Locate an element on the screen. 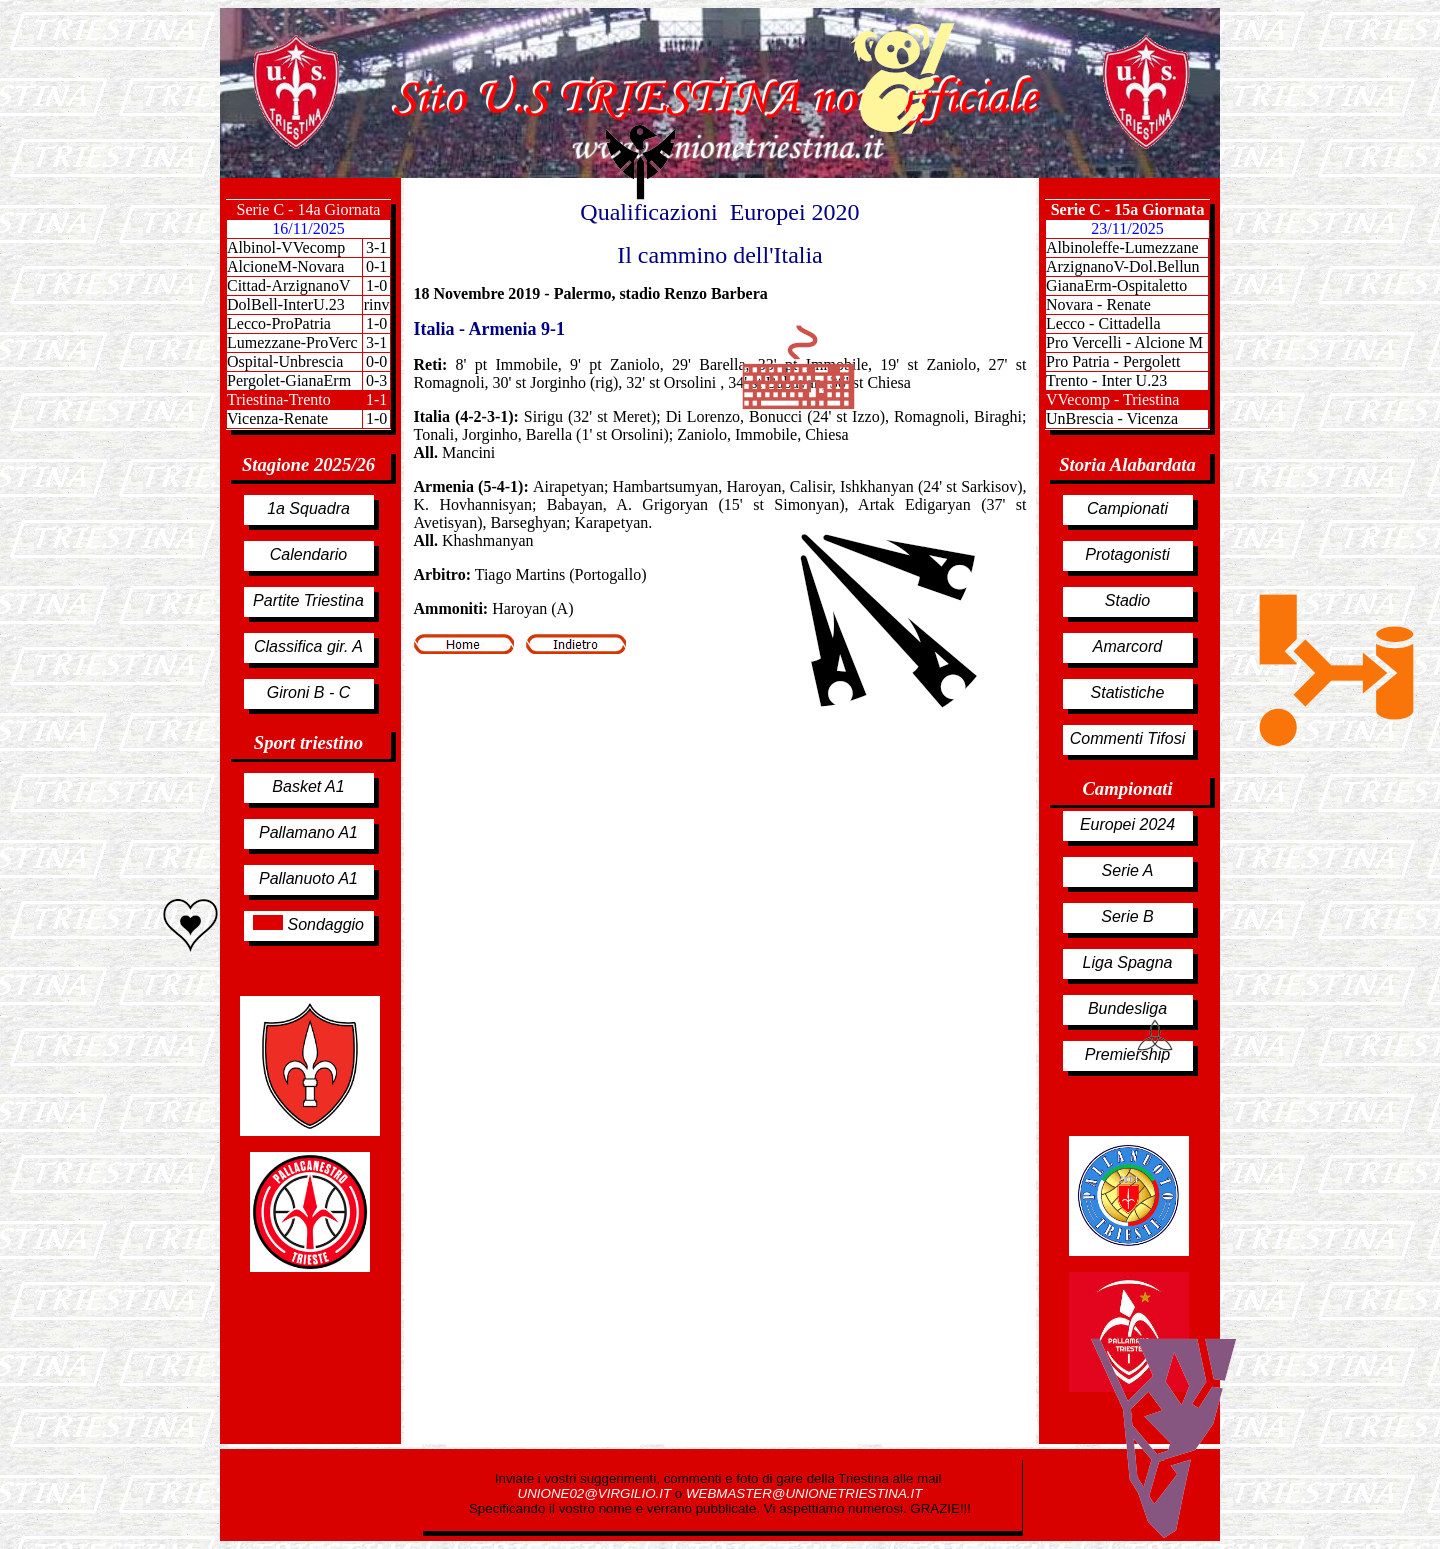  open on-screen keyboard is located at coordinates (798, 386).